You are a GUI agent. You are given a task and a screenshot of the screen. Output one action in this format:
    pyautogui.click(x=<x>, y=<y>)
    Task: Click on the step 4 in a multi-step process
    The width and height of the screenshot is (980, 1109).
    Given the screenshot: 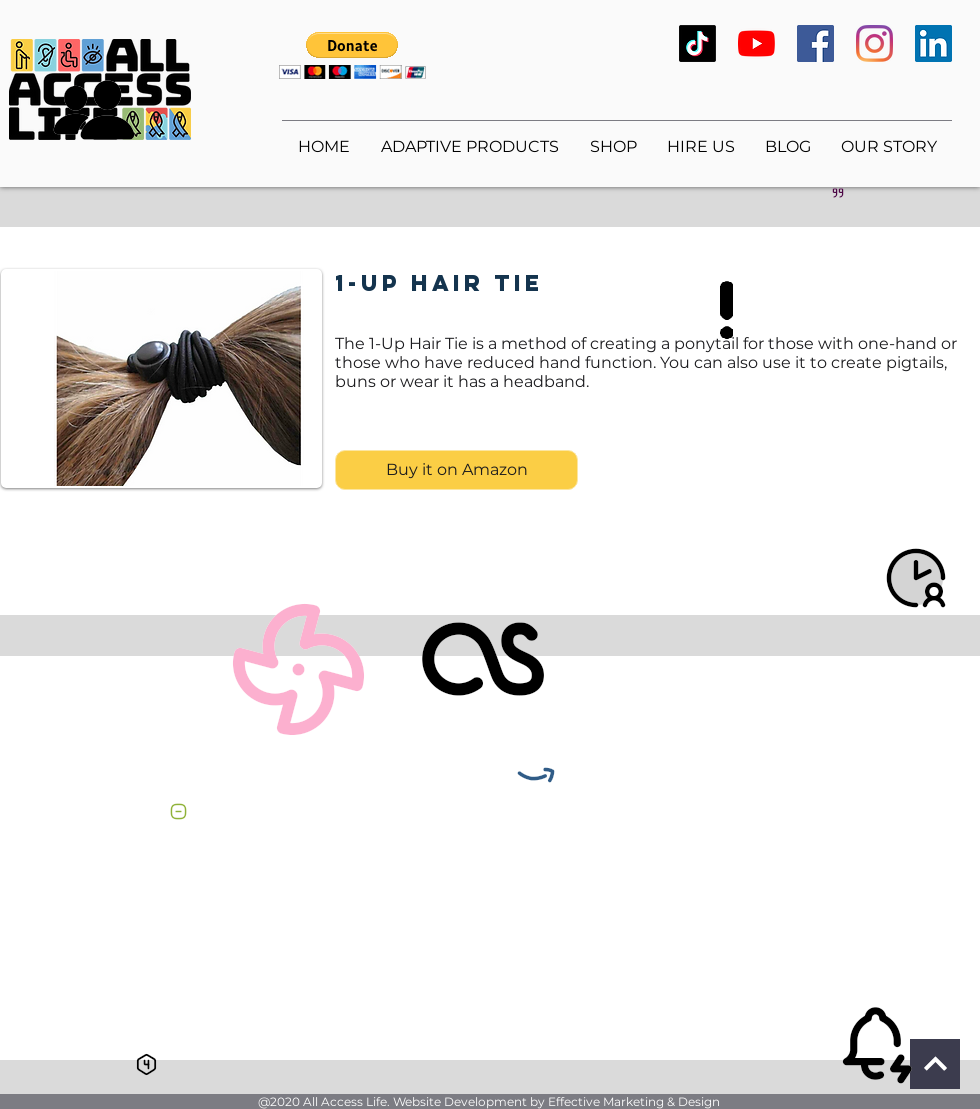 What is the action you would take?
    pyautogui.click(x=146, y=1064)
    